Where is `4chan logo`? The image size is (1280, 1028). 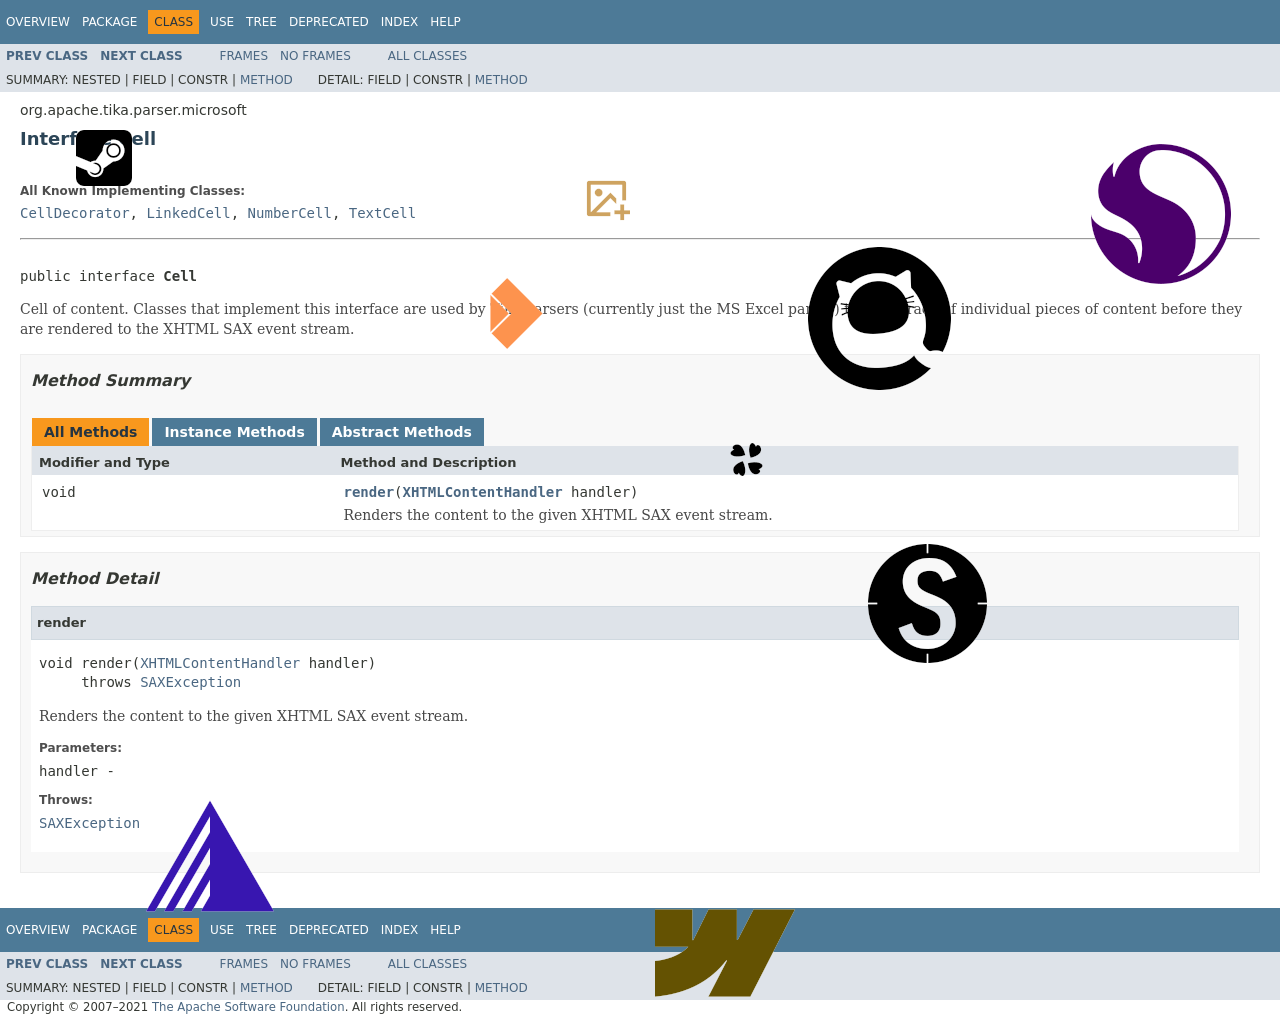
4chan logo is located at coordinates (746, 459).